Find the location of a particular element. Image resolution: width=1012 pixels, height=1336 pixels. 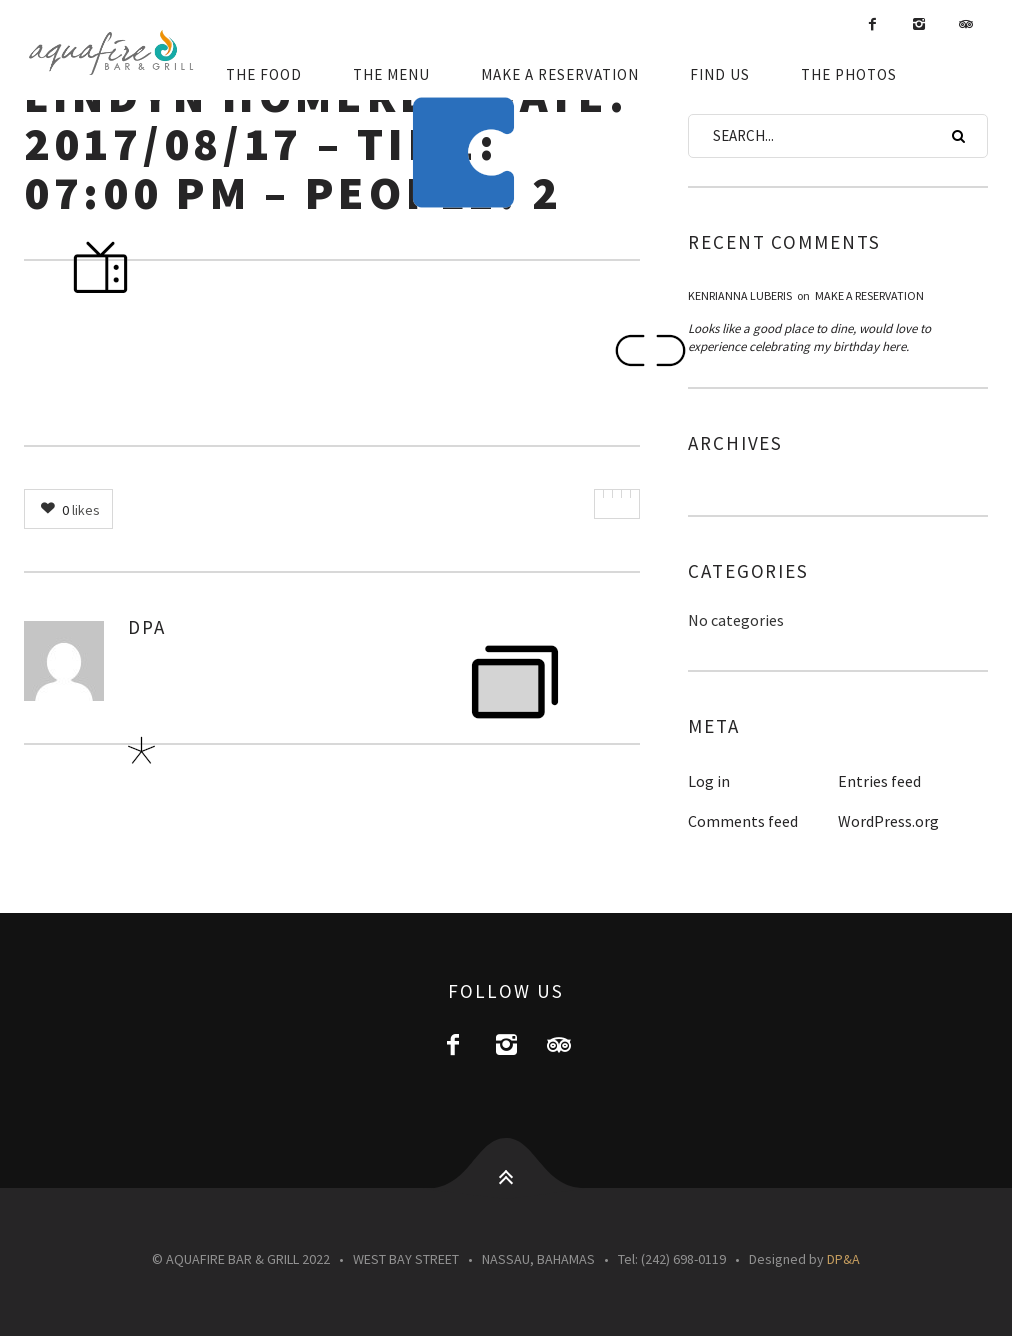

open Coda app is located at coordinates (463, 152).